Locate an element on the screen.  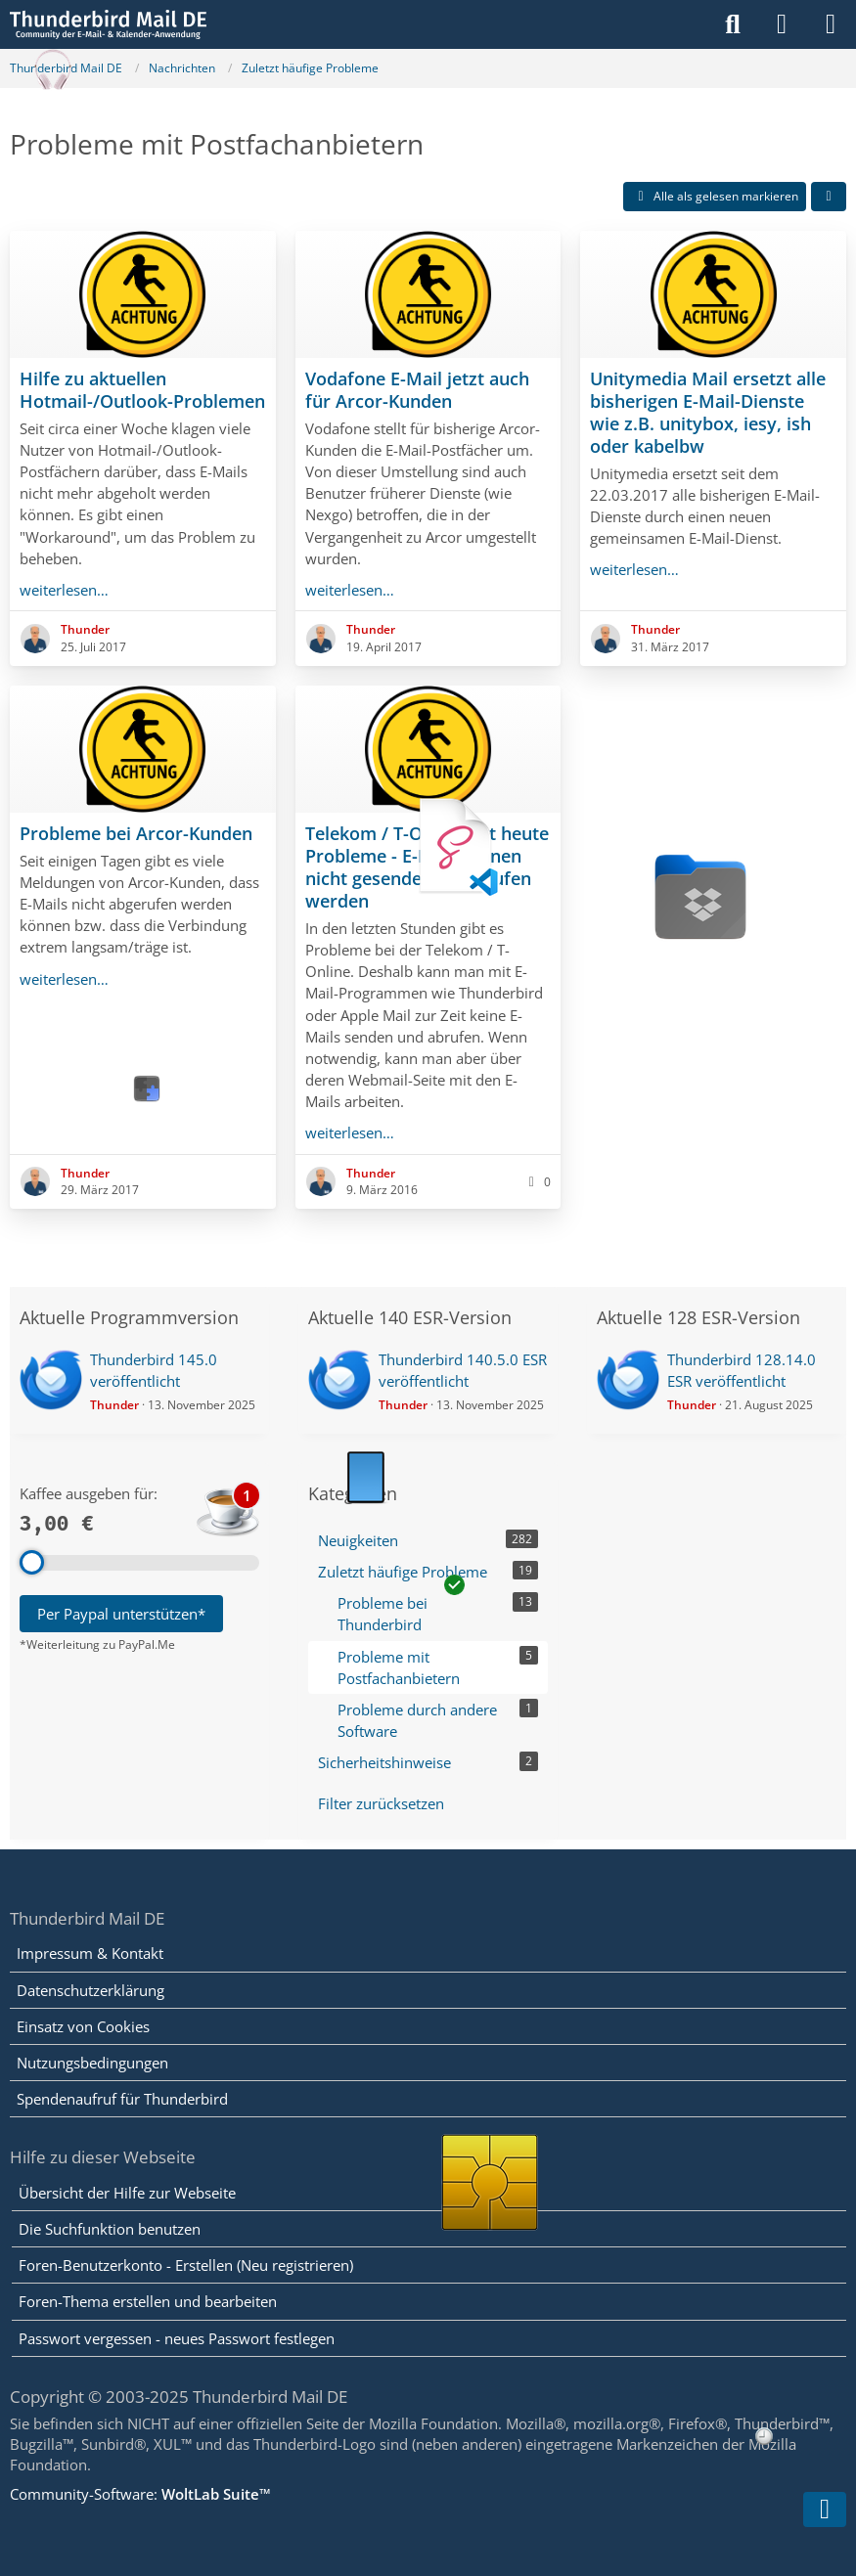
open a Sass stylesheet file in Visual Studio Code is located at coordinates (455, 847).